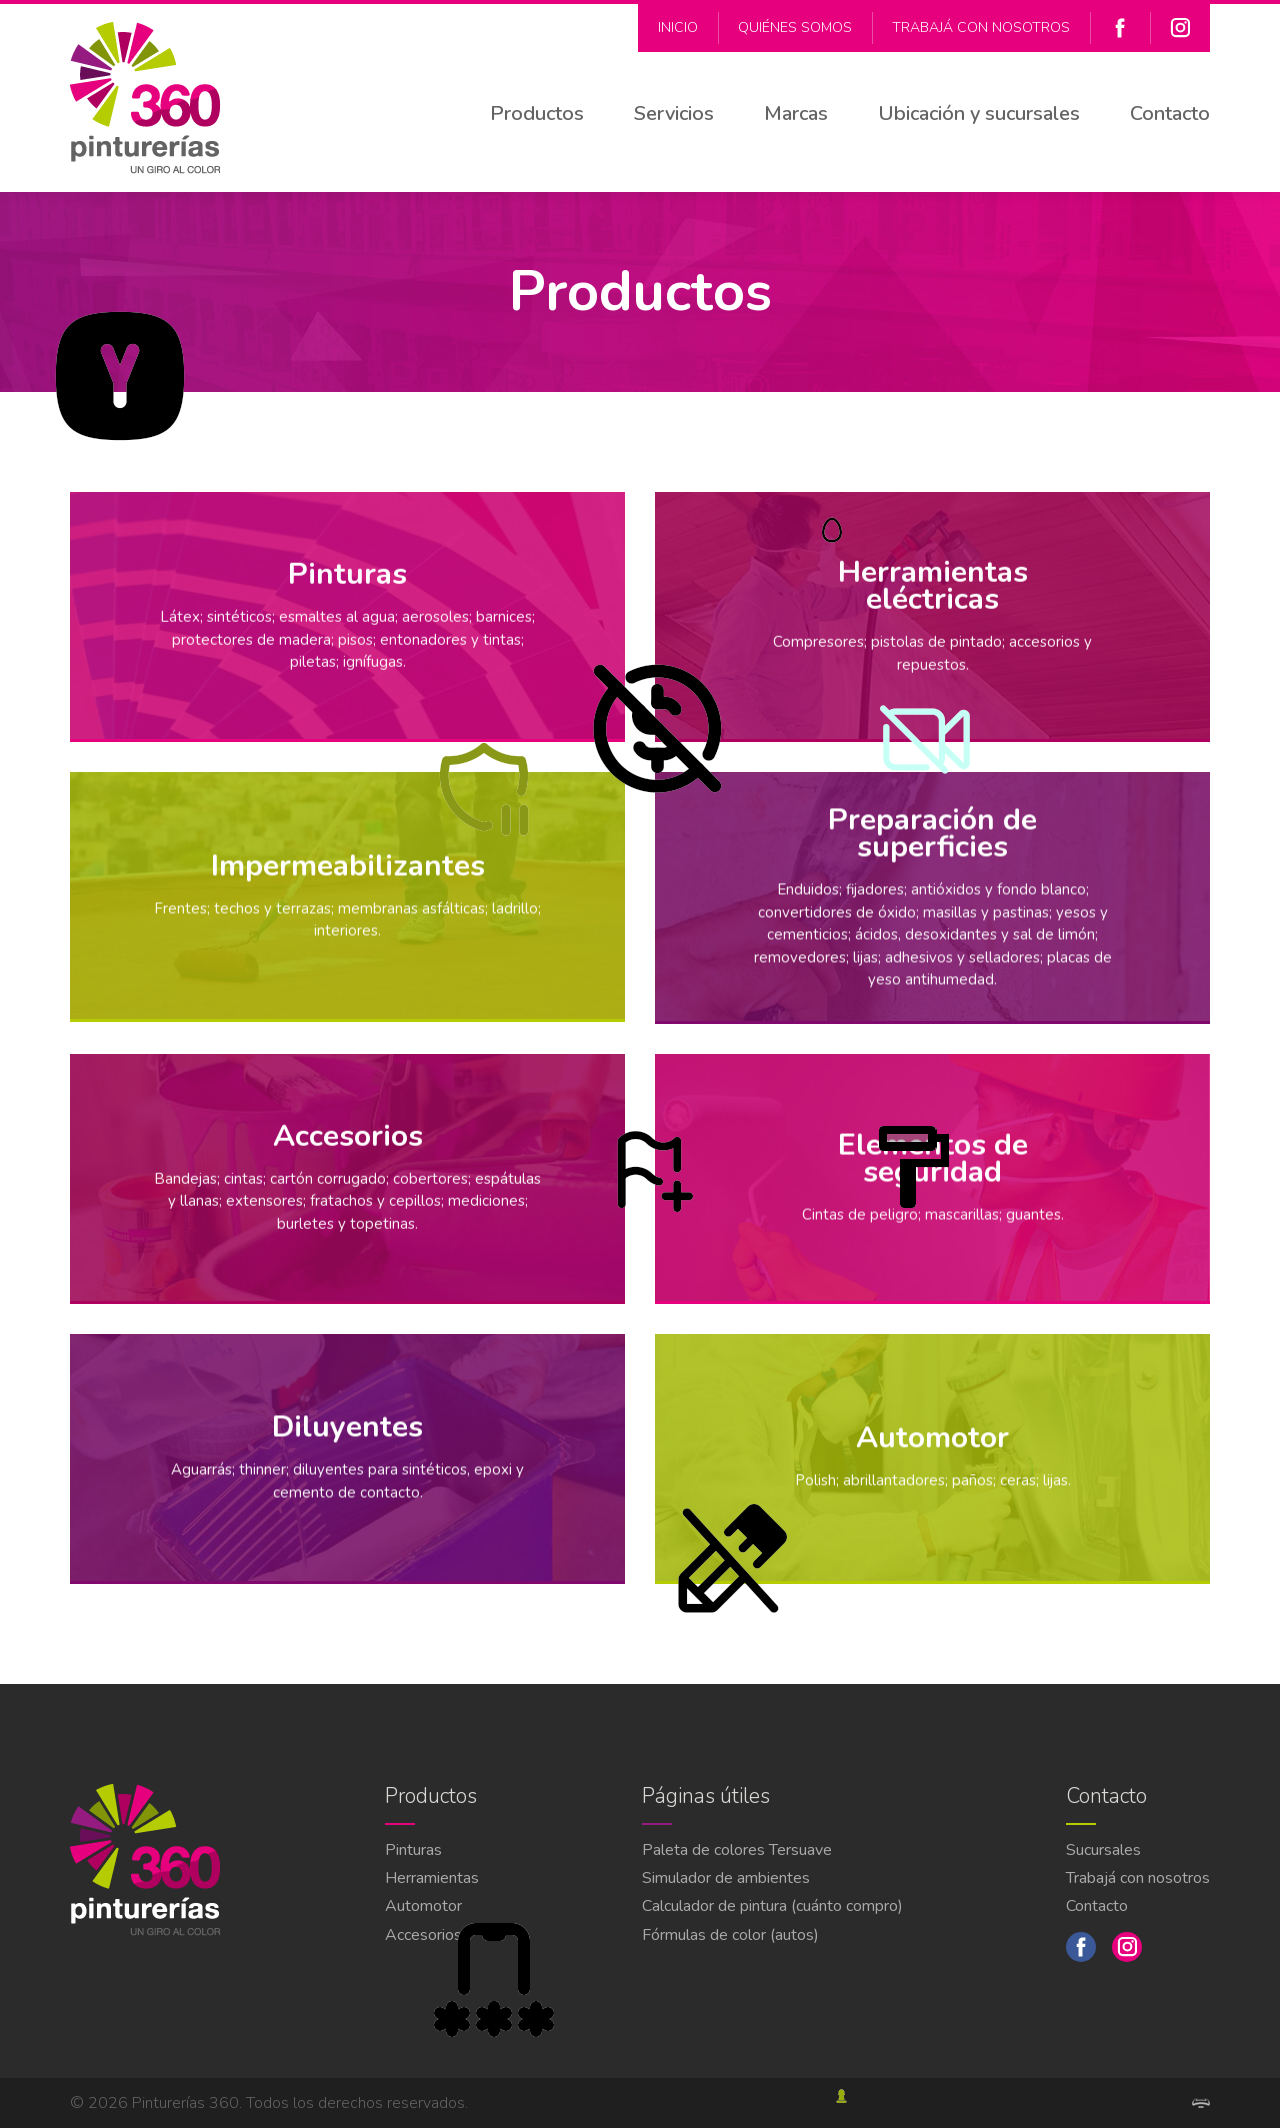 This screenshot has height=2128, width=1280. Describe the element at coordinates (649, 1168) in the screenshot. I see `add a new flag or bookmark` at that location.